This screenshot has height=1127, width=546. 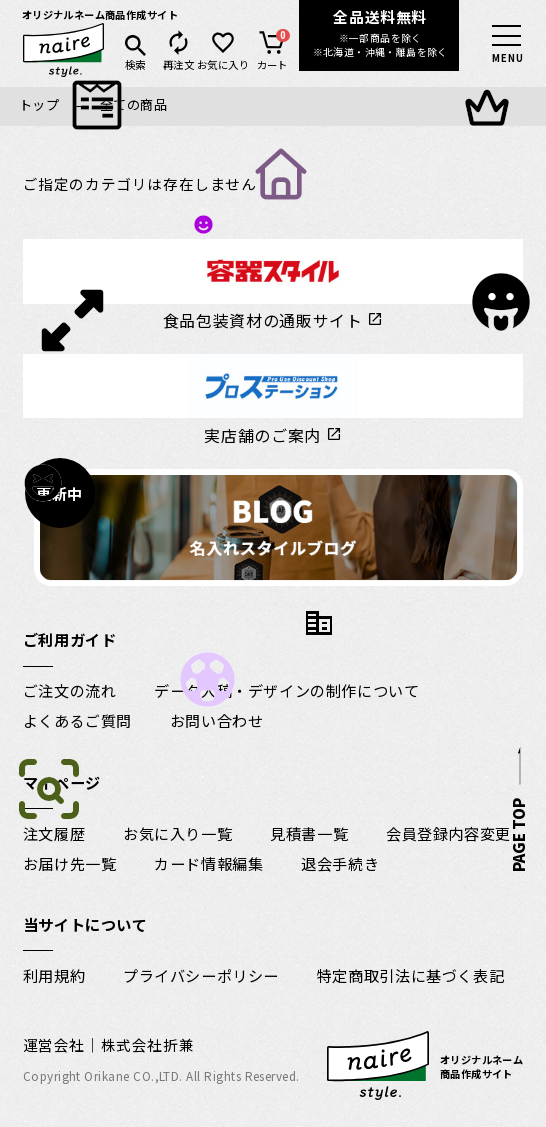 What do you see at coordinates (72, 320) in the screenshot?
I see `expand to fullscreen mode` at bounding box center [72, 320].